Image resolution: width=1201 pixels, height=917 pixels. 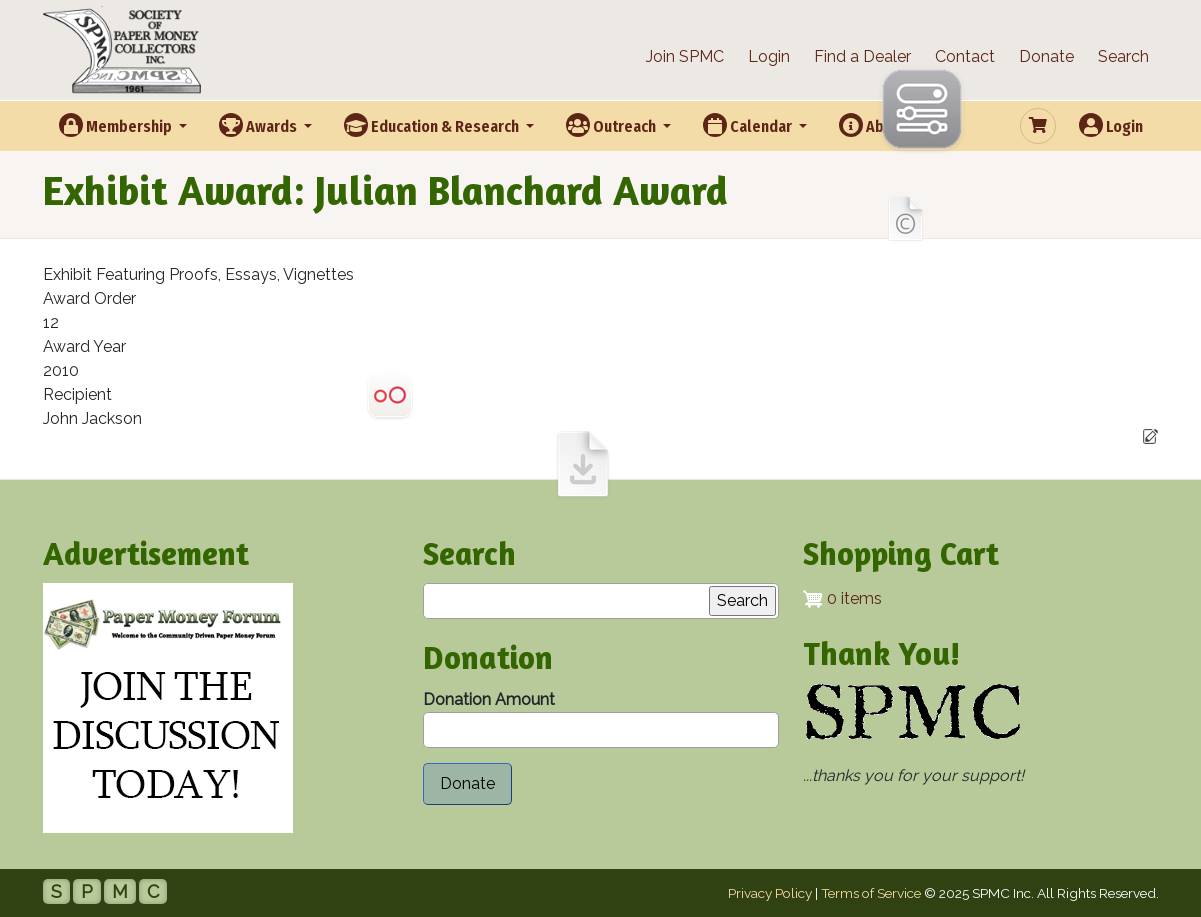 What do you see at coordinates (1149, 436) in the screenshot?
I see `open text editor application` at bounding box center [1149, 436].